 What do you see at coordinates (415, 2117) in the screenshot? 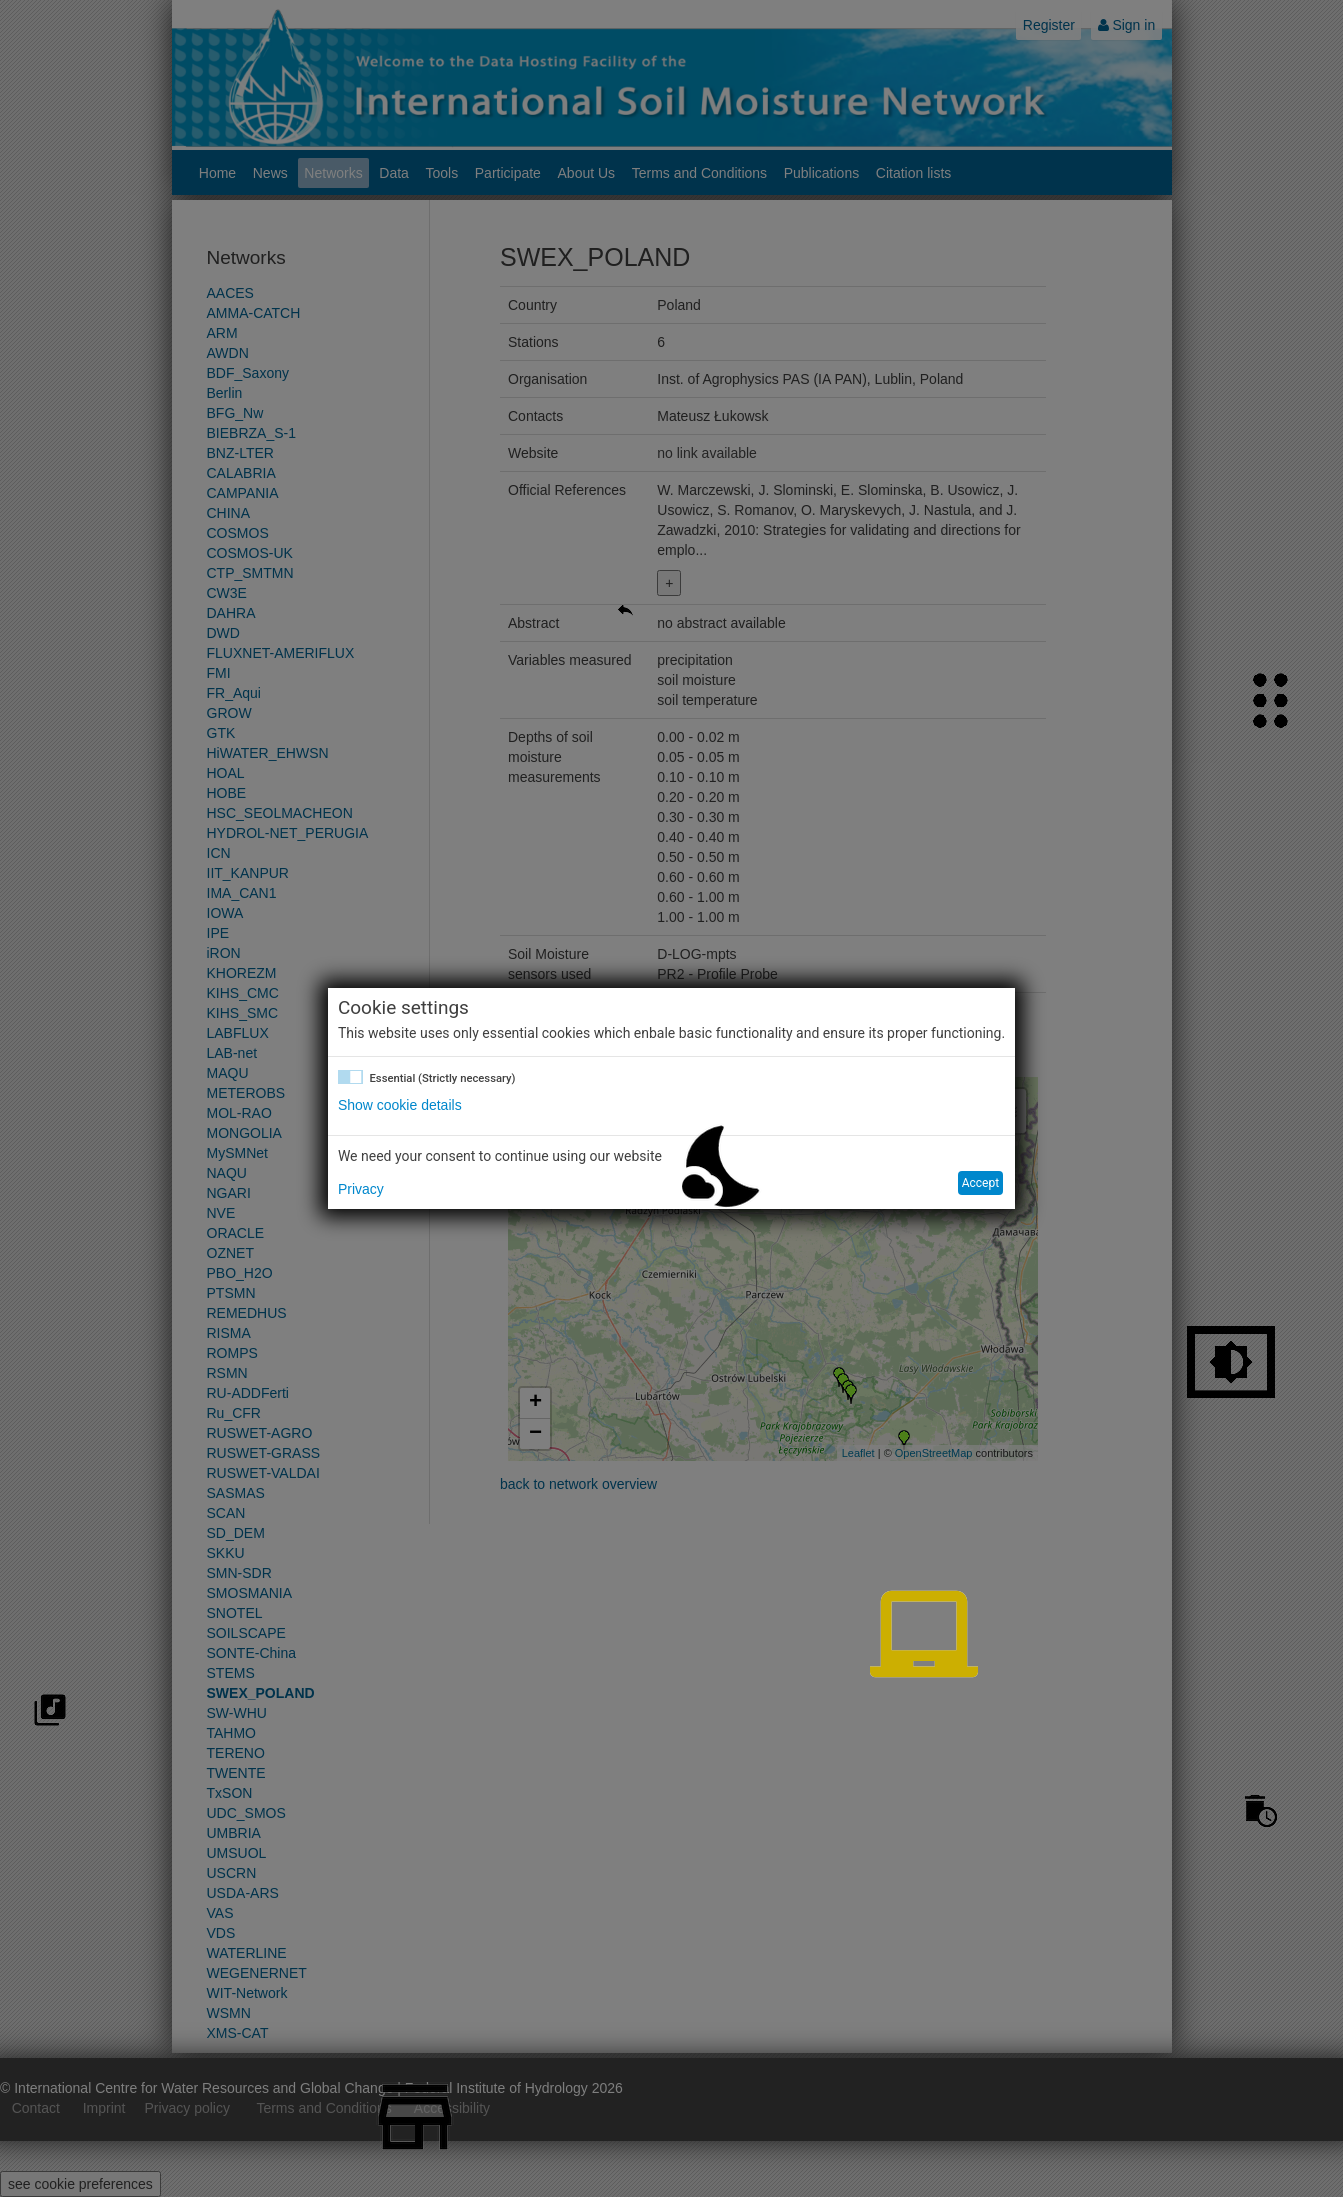
I see `find nearby stores or shops` at bounding box center [415, 2117].